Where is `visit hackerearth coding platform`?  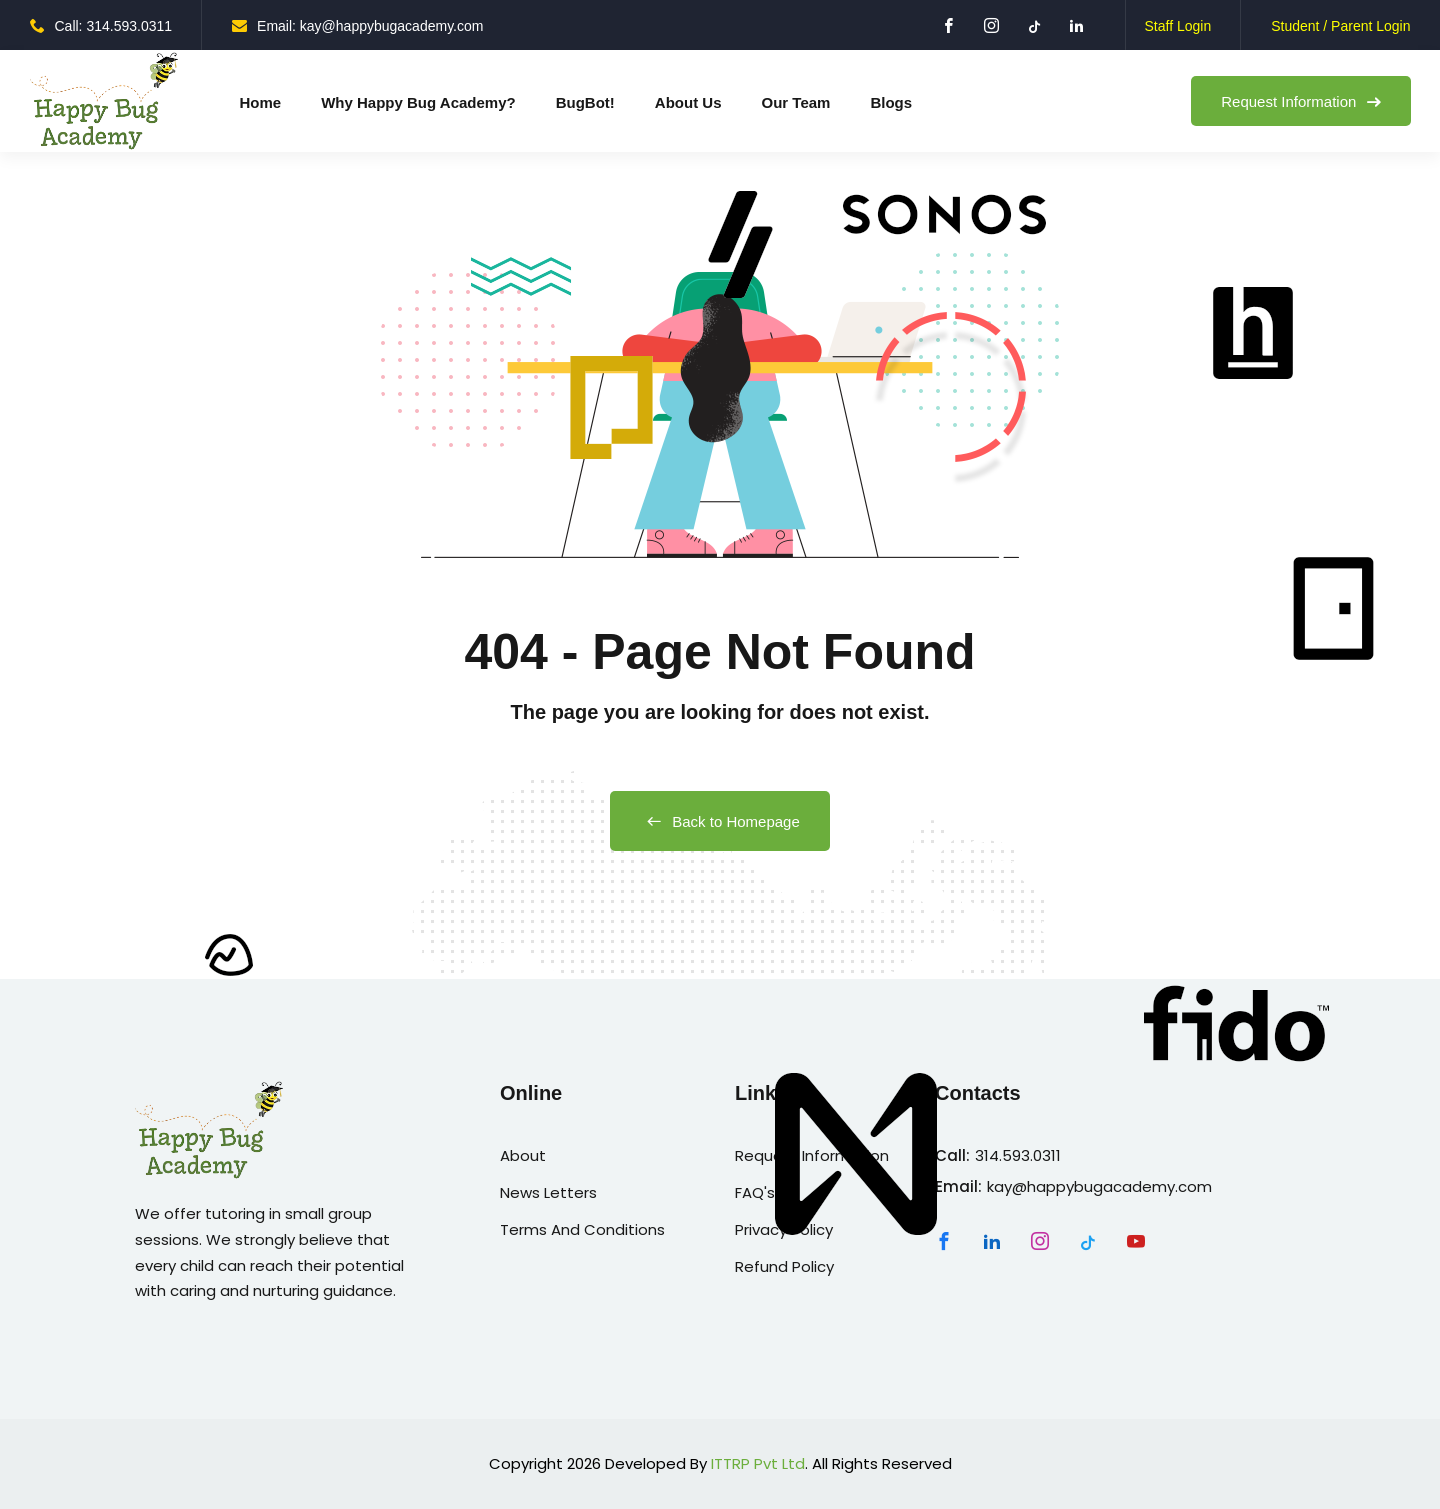
visit hackerearth coding platform is located at coordinates (1253, 333).